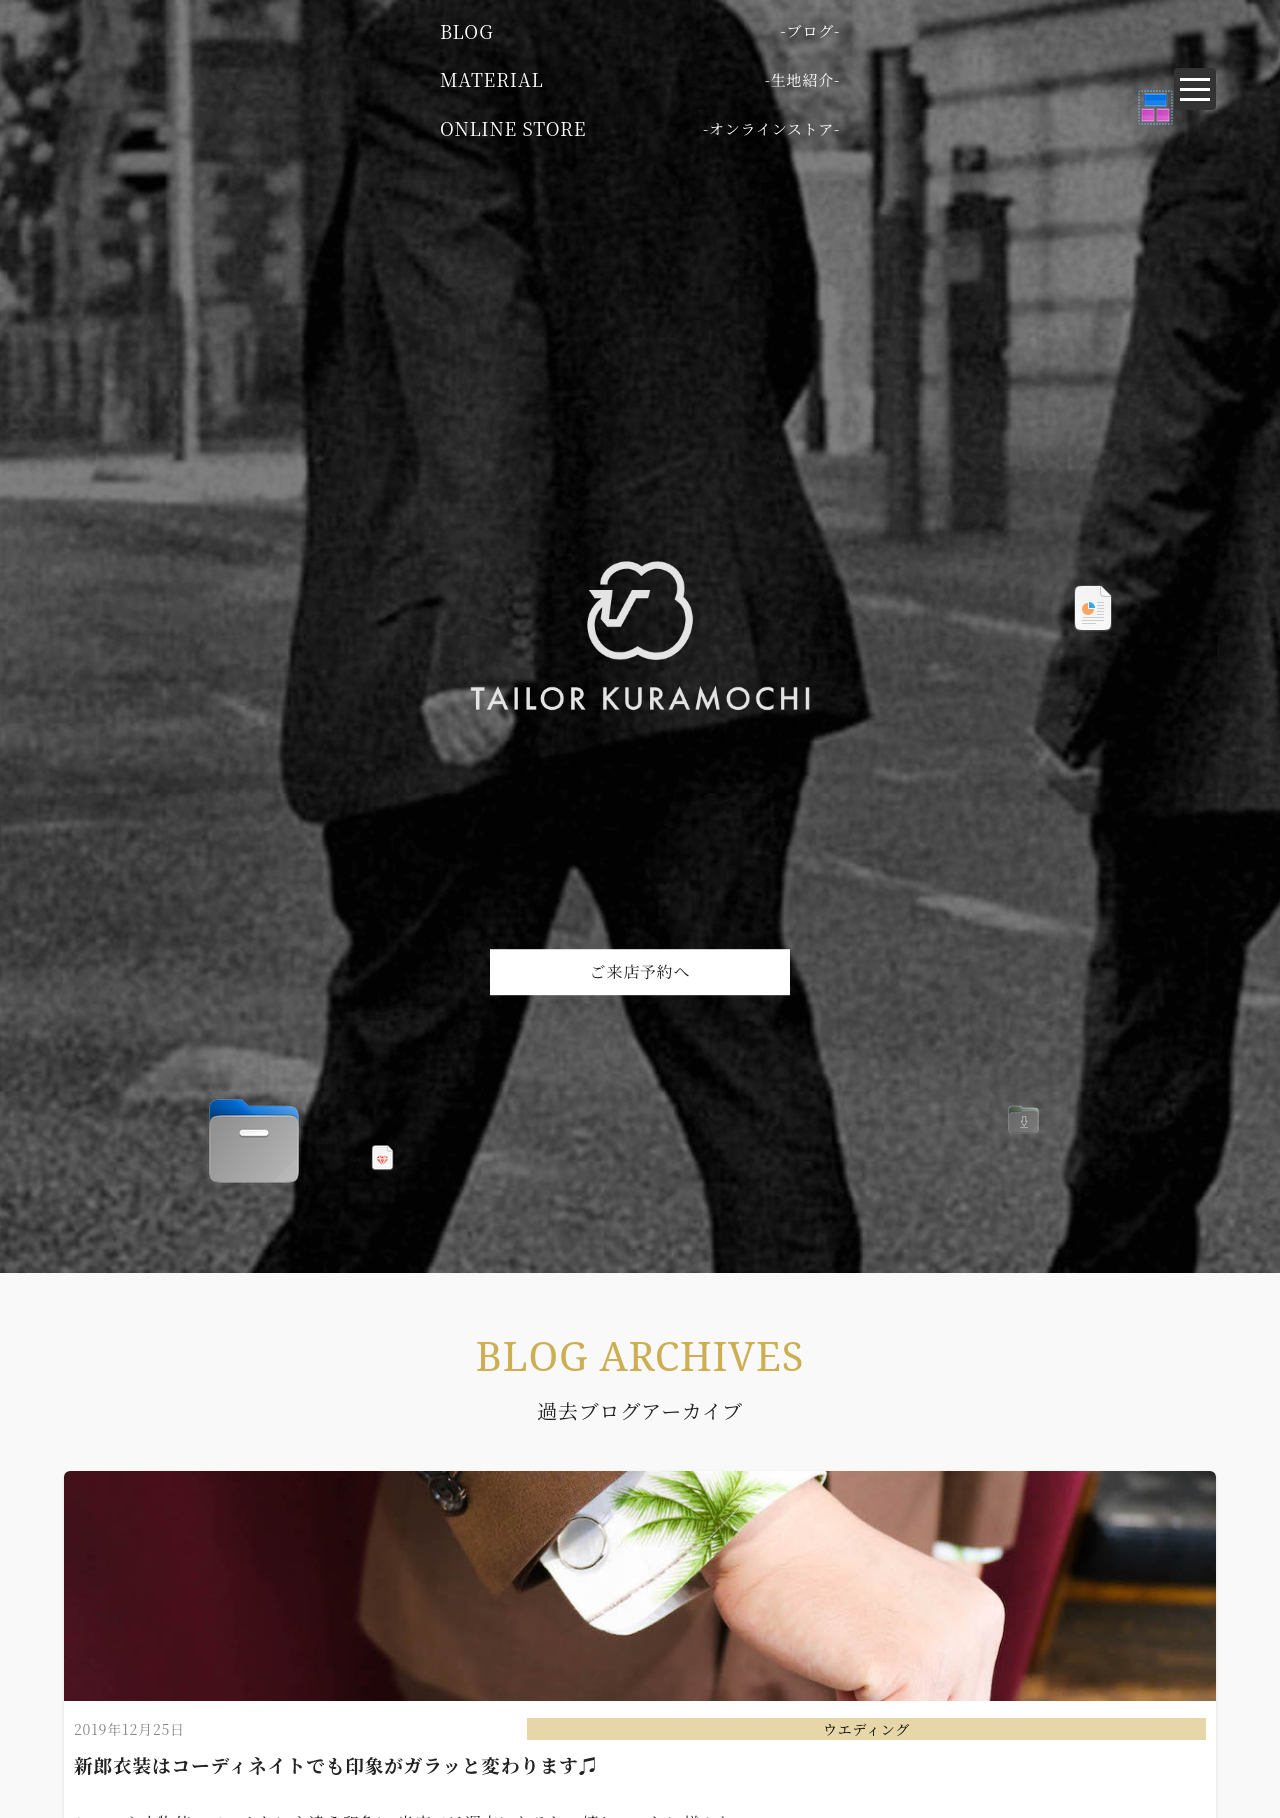 The width and height of the screenshot is (1280, 1818). I want to click on ruby programming language source file, so click(382, 1157).